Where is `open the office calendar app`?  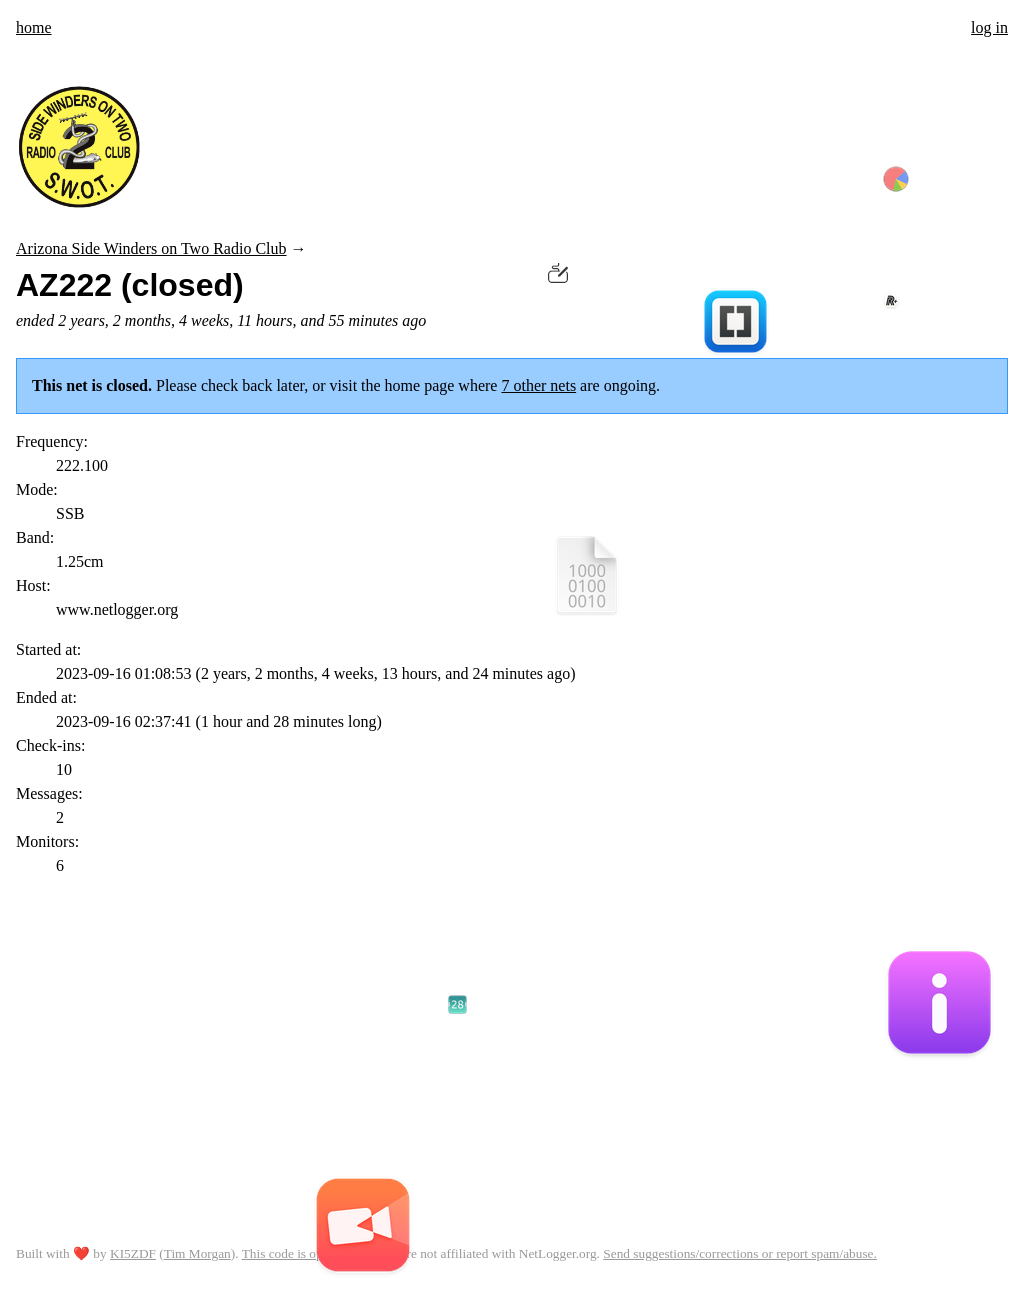
open the office calendar app is located at coordinates (457, 1004).